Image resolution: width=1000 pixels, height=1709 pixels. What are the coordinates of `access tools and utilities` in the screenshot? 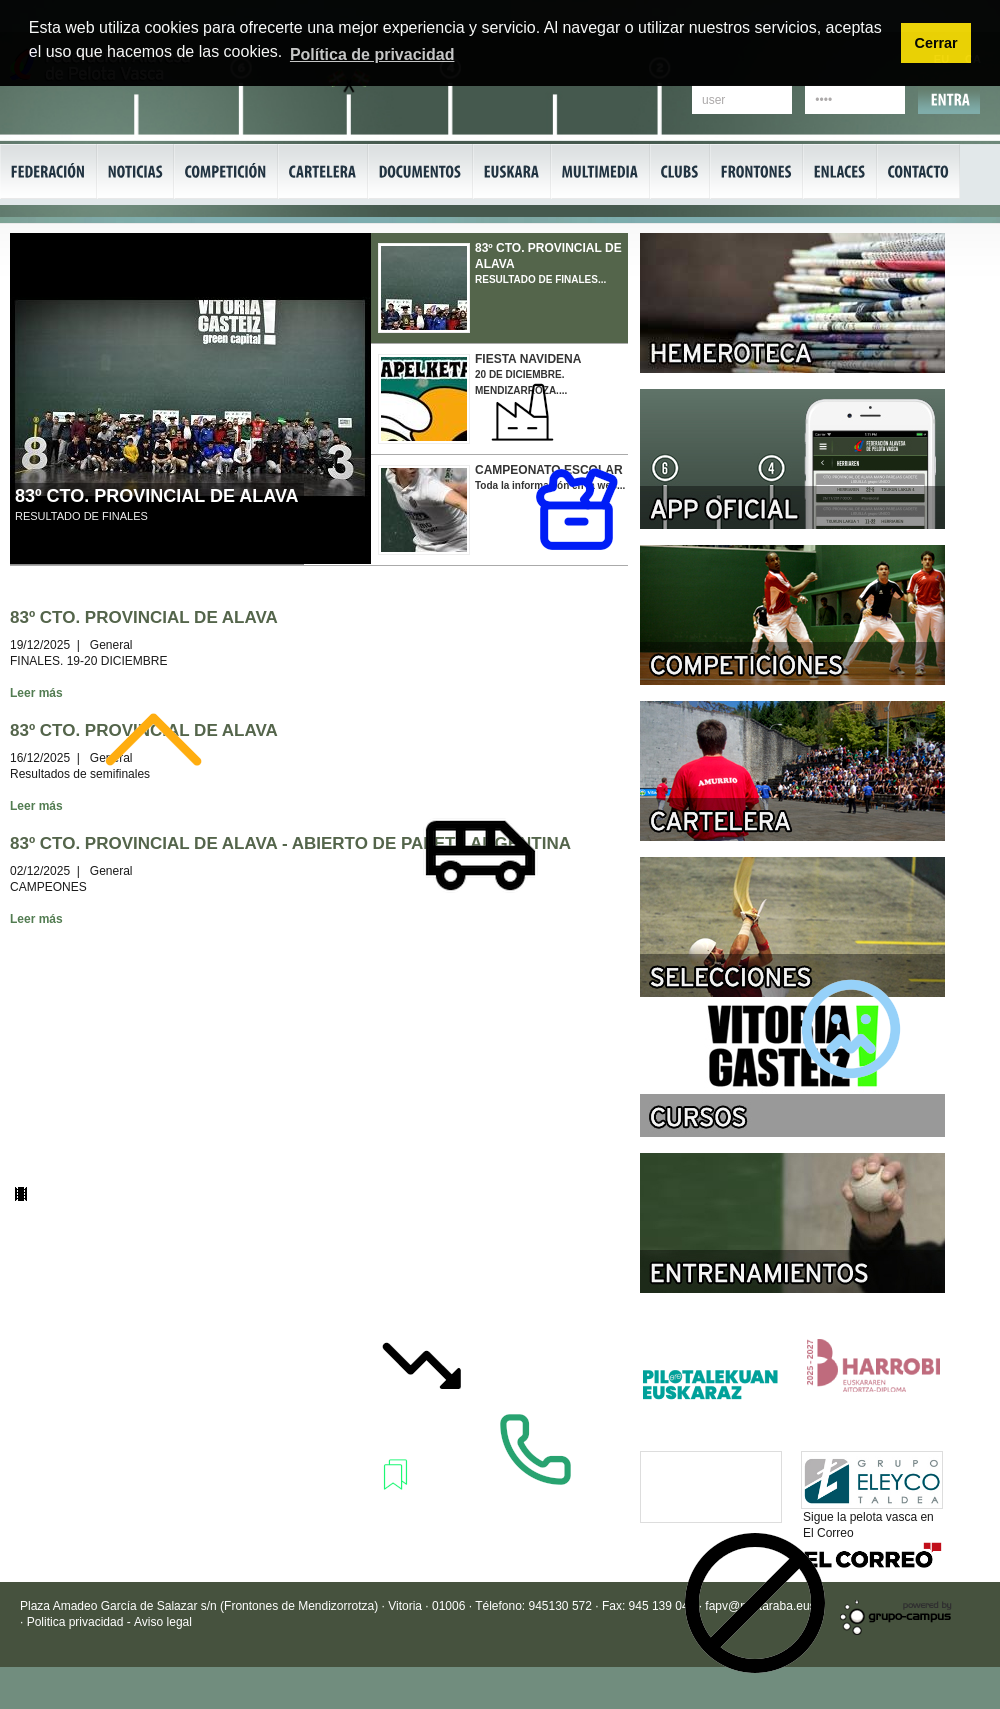 It's located at (576, 509).